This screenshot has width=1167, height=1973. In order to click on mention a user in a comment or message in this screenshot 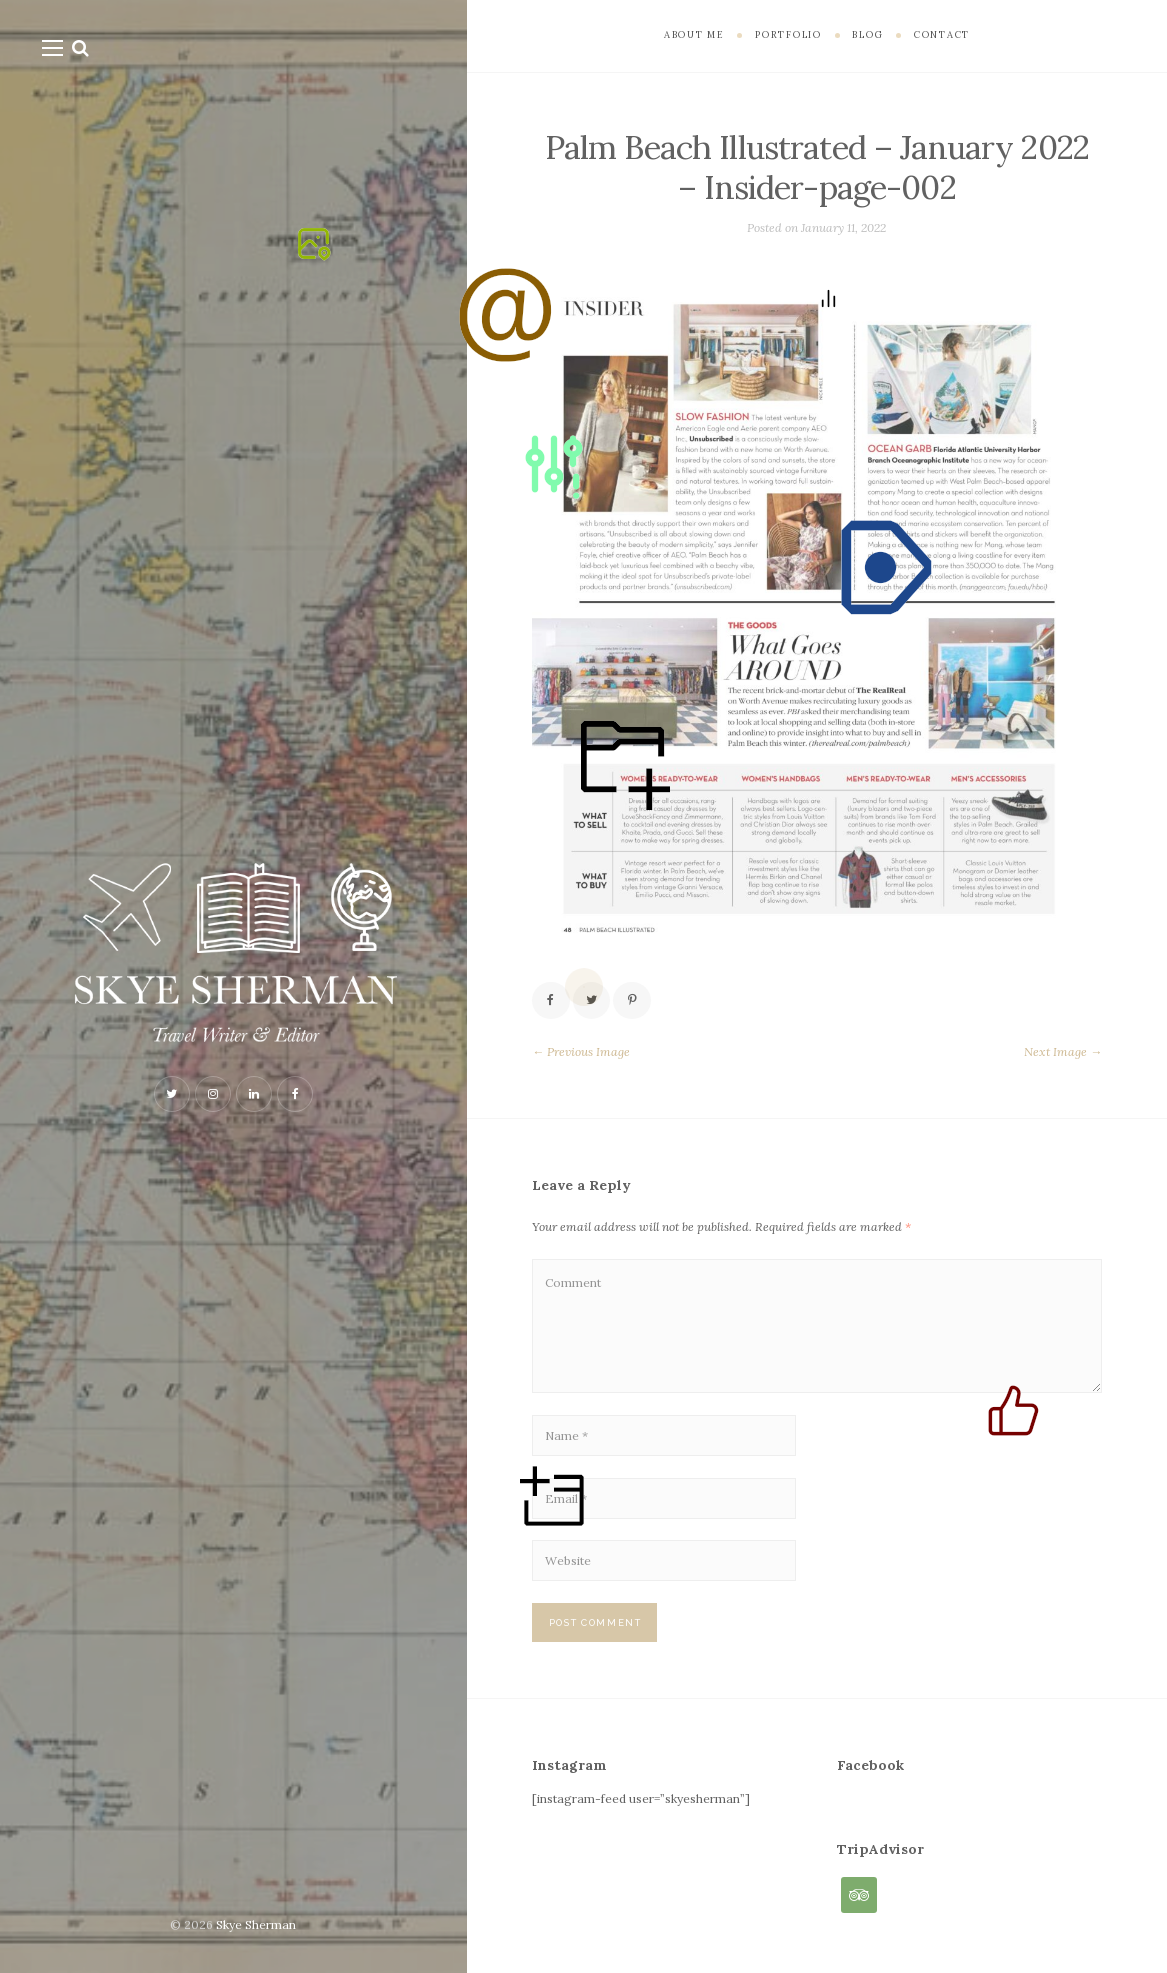, I will do `click(503, 312)`.